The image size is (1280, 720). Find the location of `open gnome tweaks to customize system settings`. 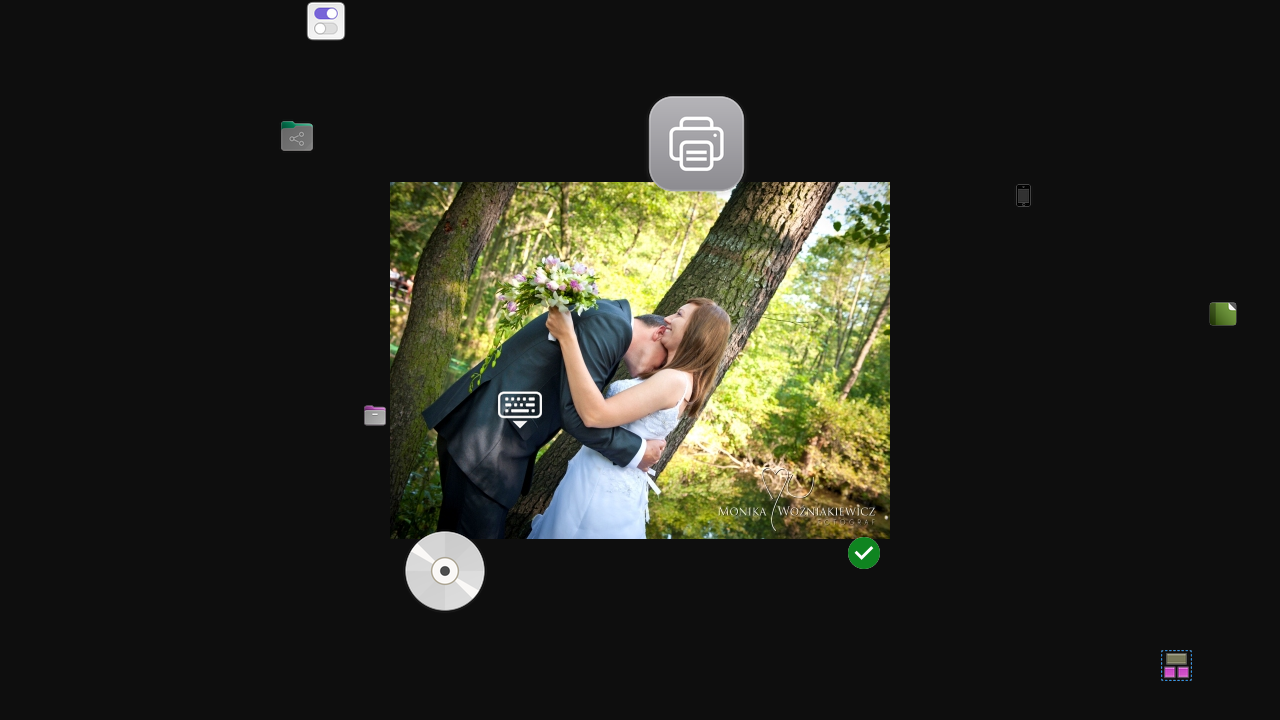

open gnome tweaks to customize system settings is located at coordinates (326, 21).